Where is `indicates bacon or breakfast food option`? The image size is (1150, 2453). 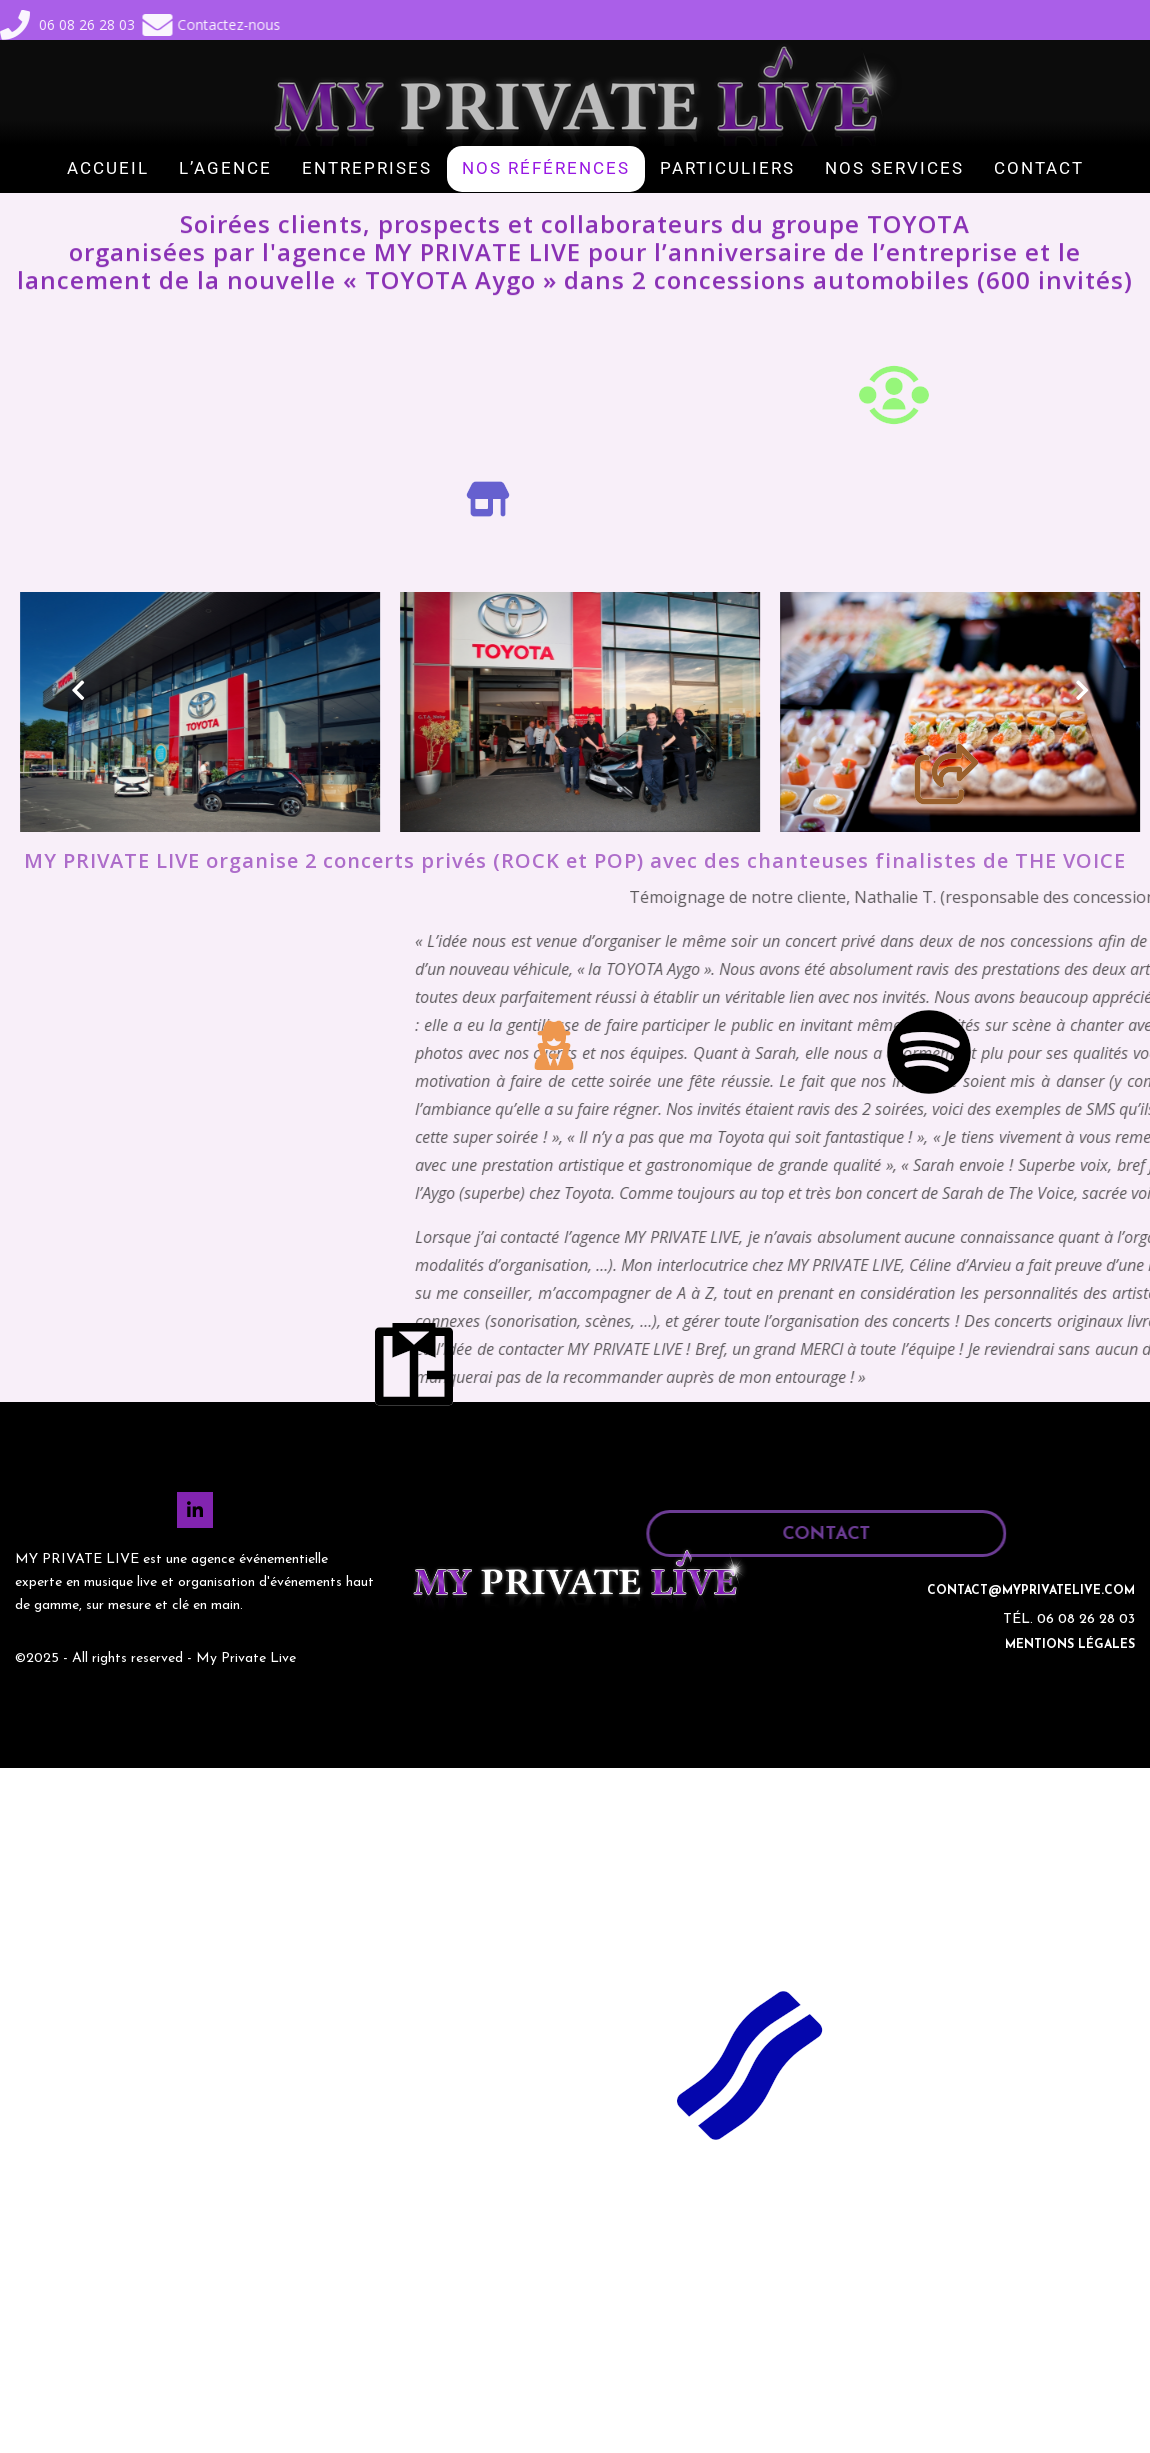
indicates bacon or breakfast food option is located at coordinates (749, 2065).